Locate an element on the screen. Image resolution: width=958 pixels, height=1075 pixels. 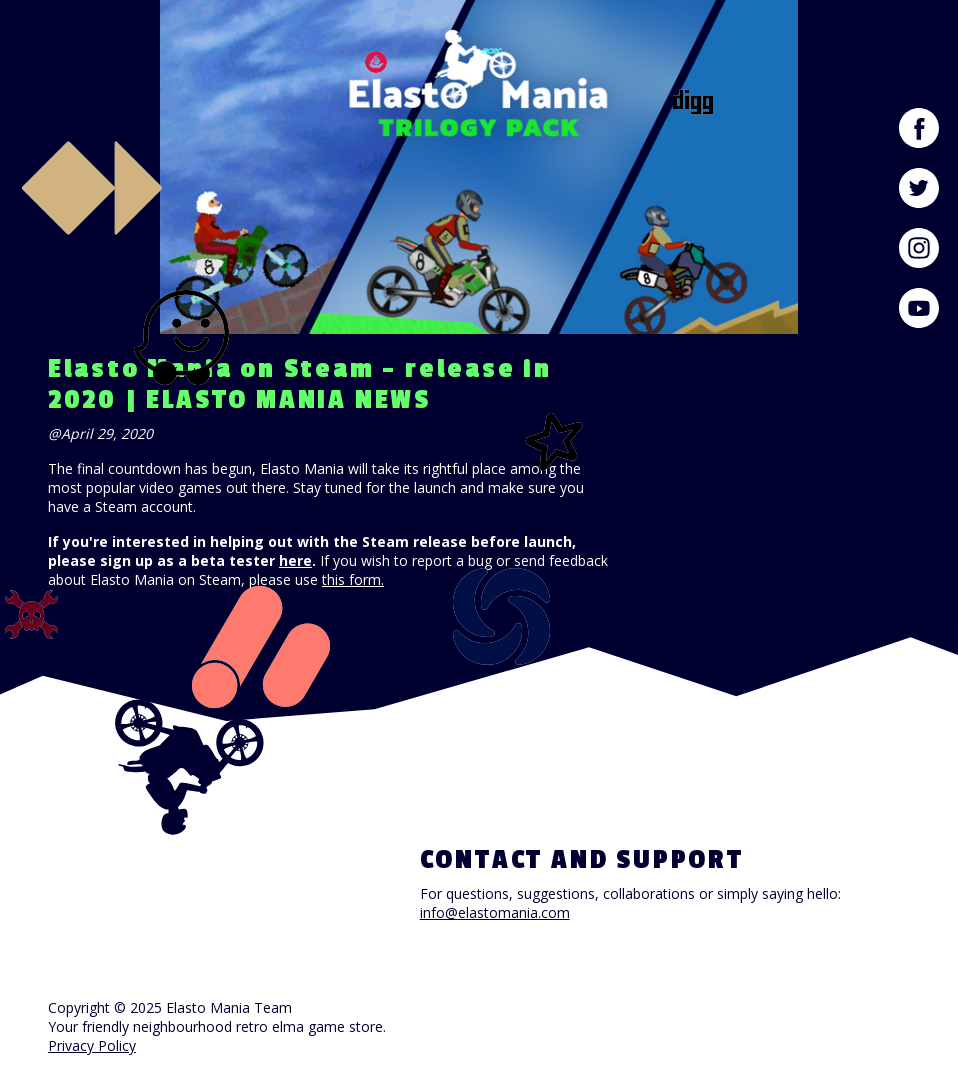
open the sololearn app is located at coordinates (501, 616).